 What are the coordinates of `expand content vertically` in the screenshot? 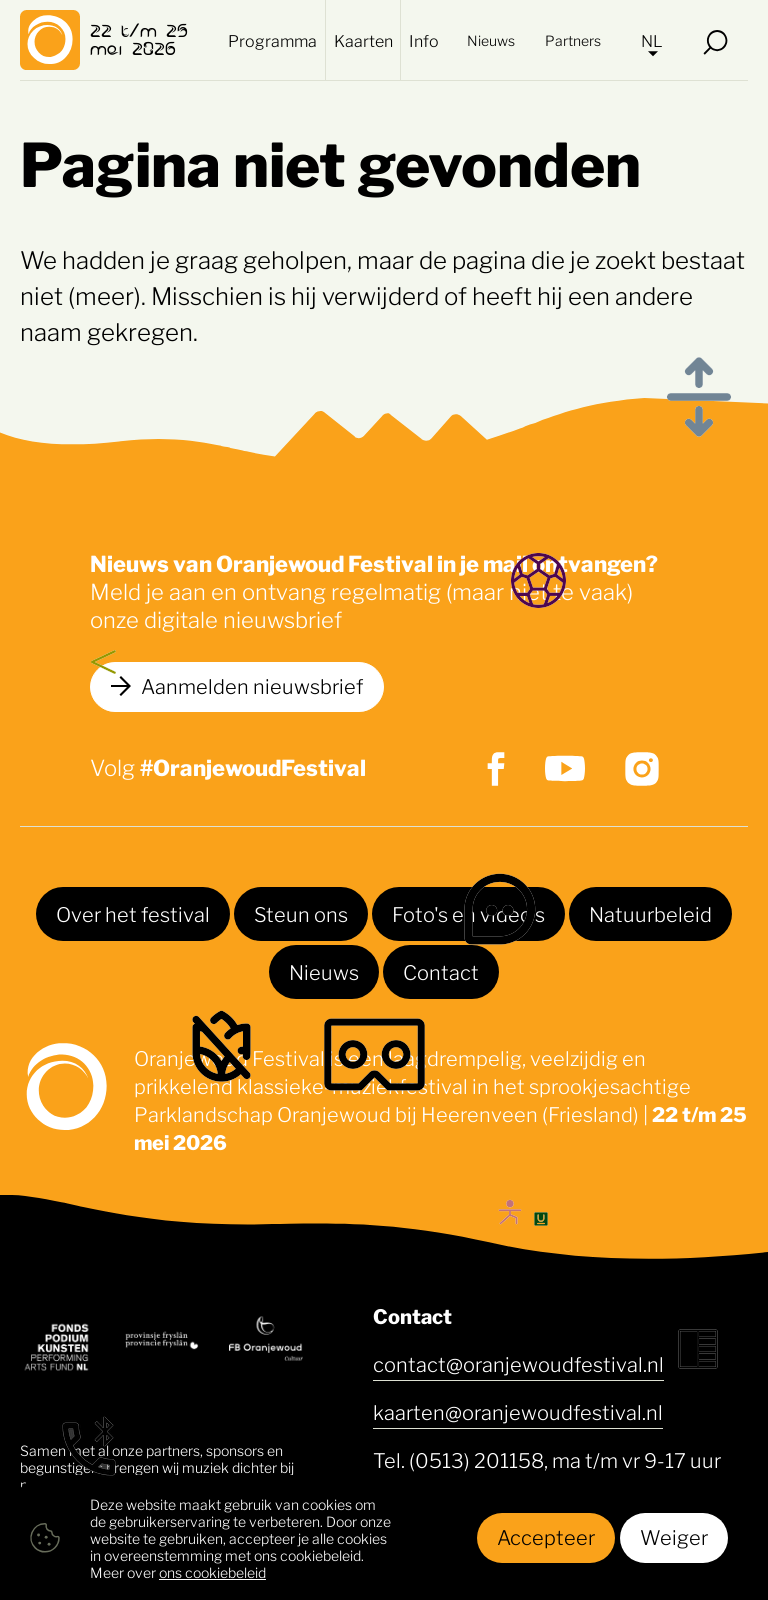 It's located at (699, 397).